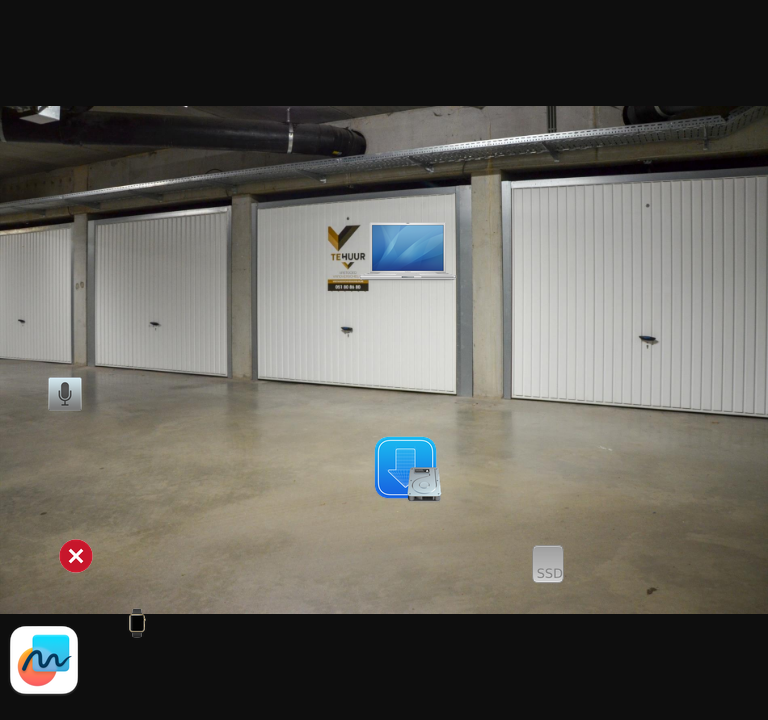 This screenshot has width=768, height=720. I want to click on cancel or close the current action, so click(76, 556).